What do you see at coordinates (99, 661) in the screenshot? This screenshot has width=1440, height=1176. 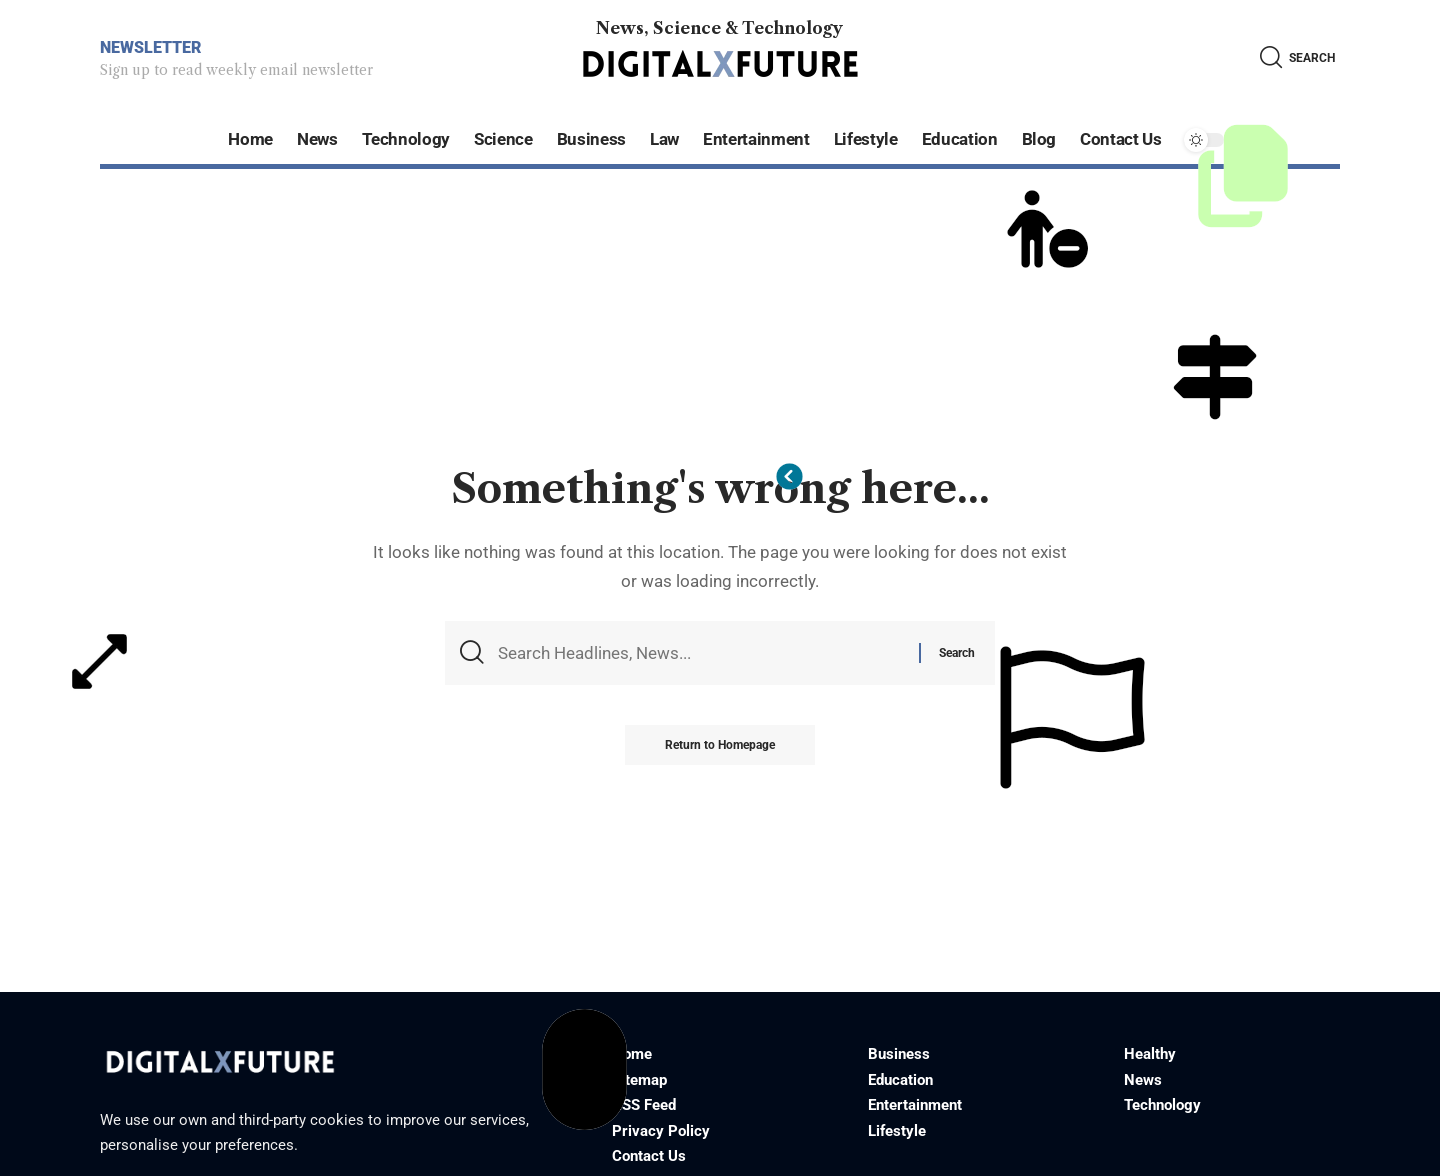 I see `expand to full screen` at bounding box center [99, 661].